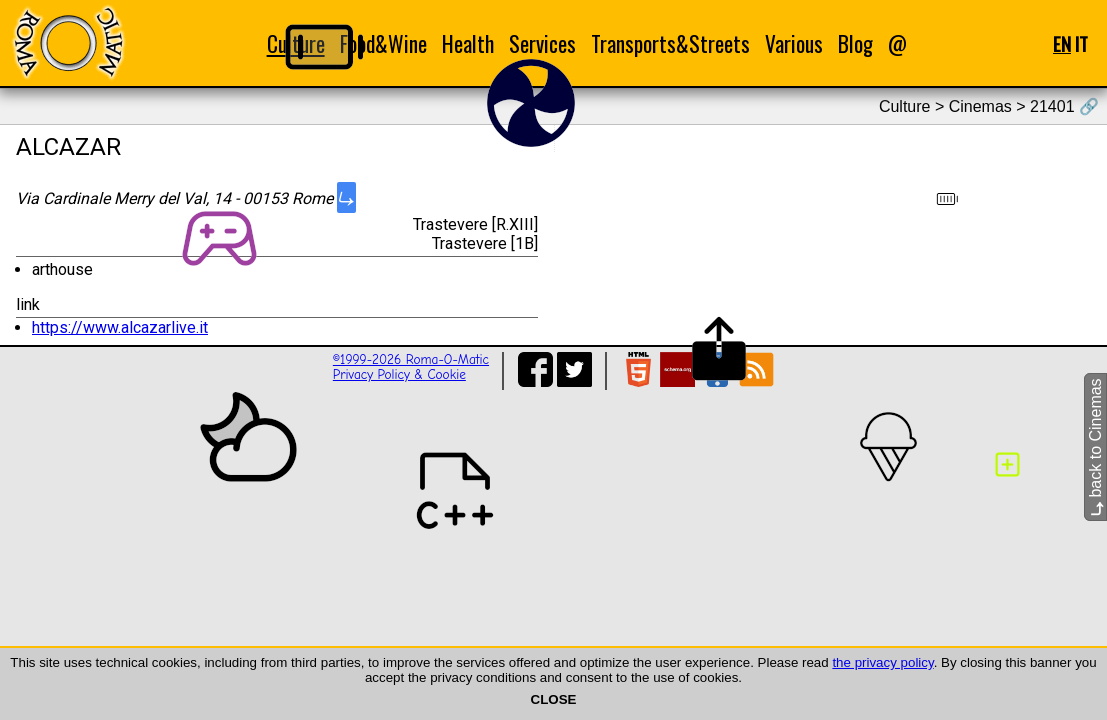  I want to click on a C++ source code file, so click(455, 494).